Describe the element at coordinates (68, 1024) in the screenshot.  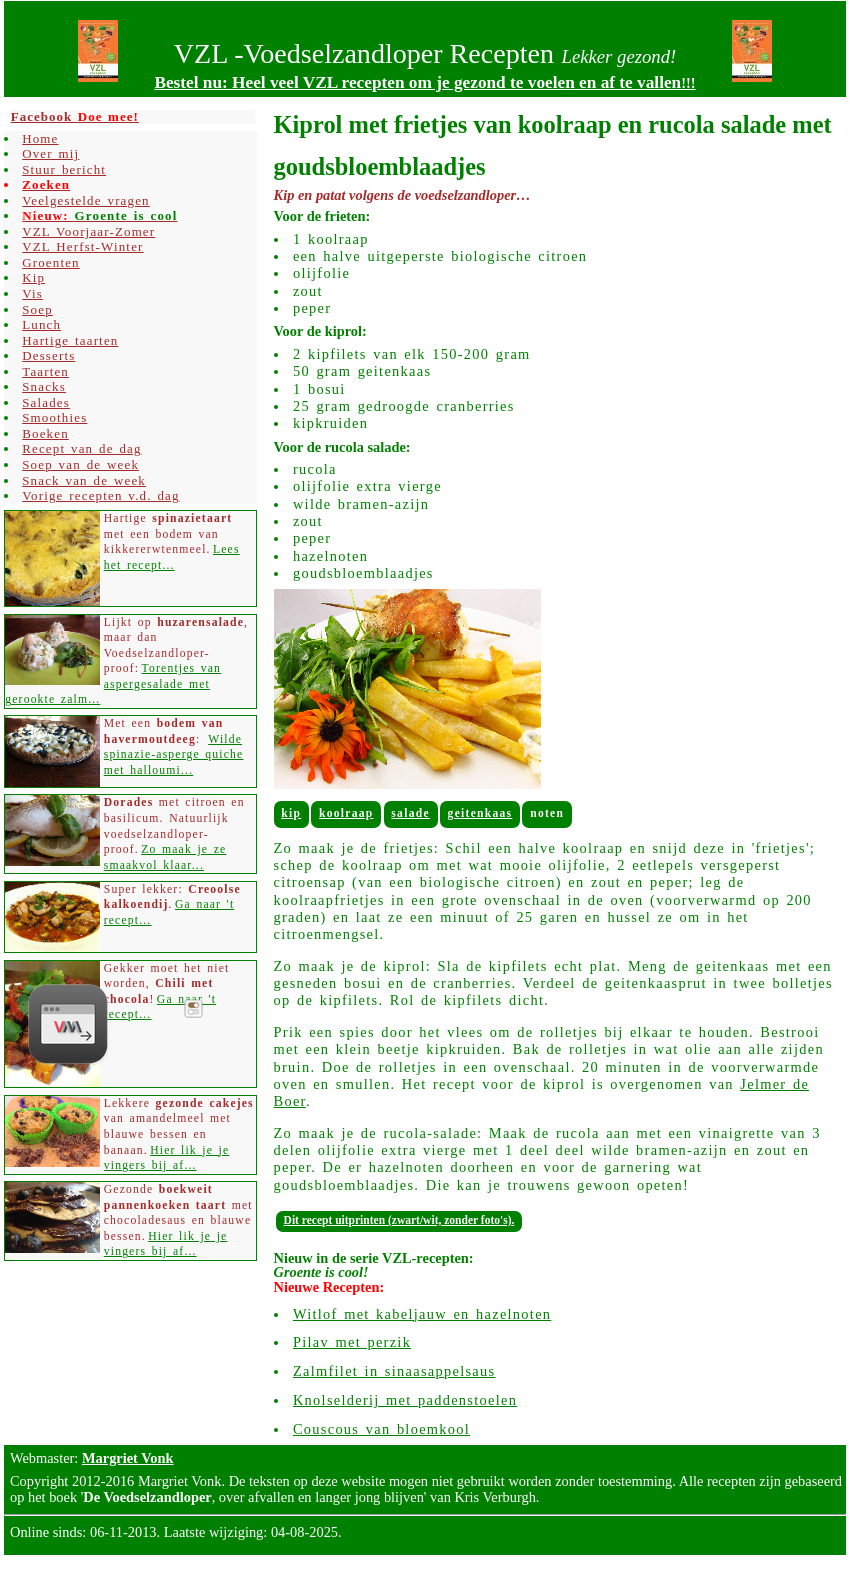
I see `access virtual machine migration settings` at that location.